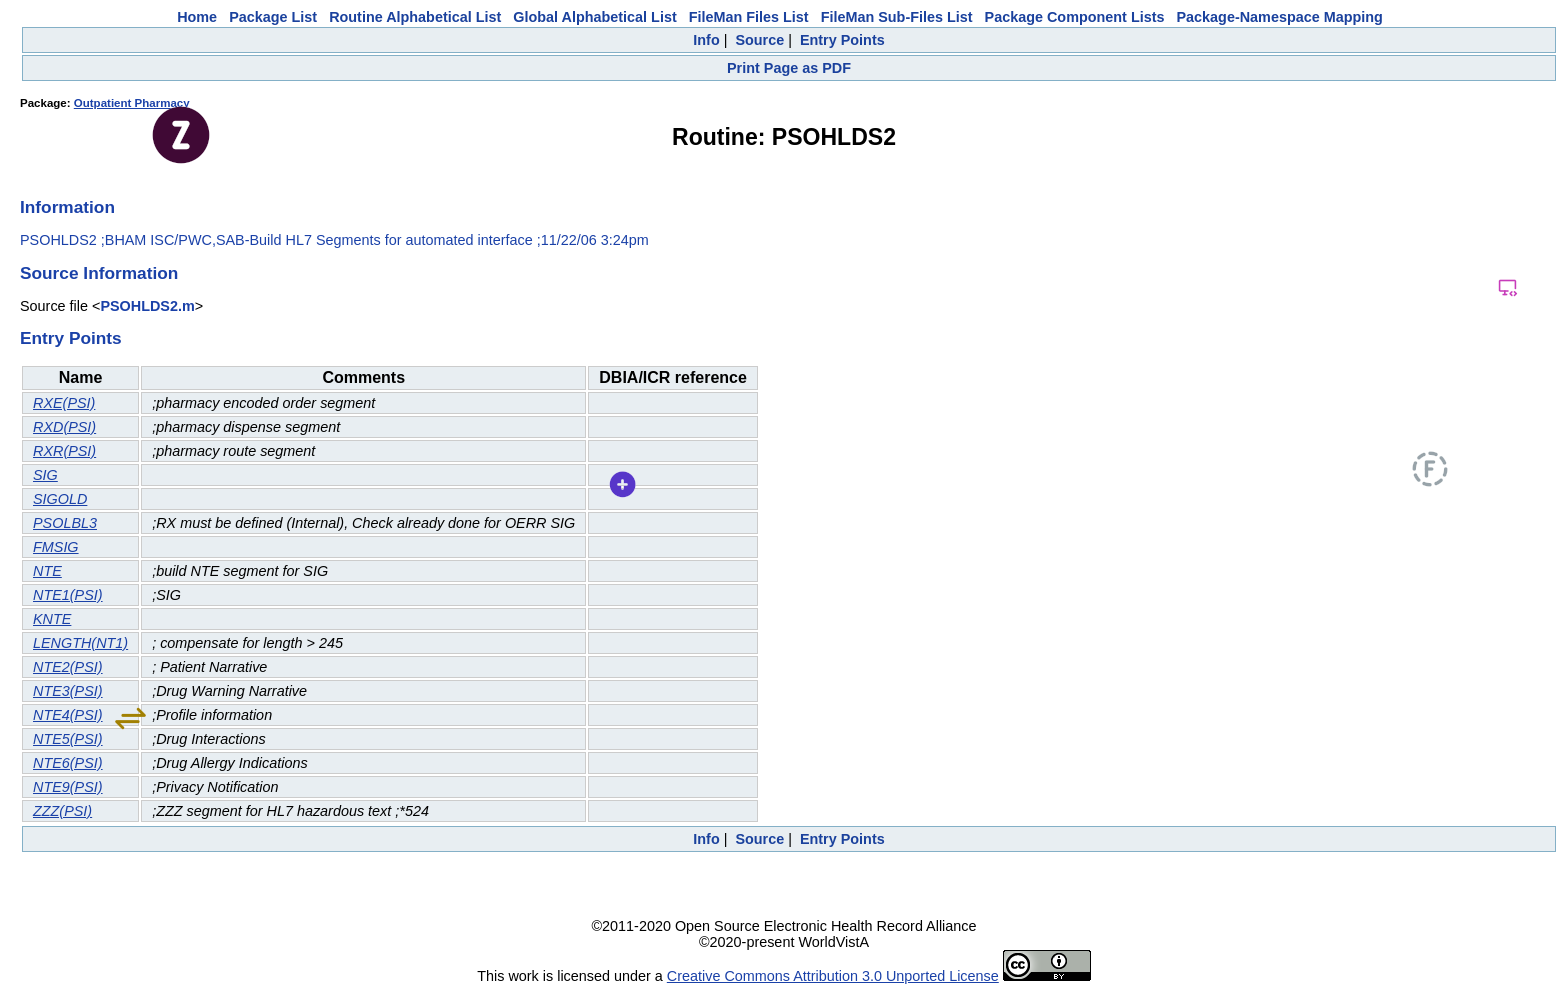 This screenshot has height=992, width=1568. Describe the element at coordinates (1430, 469) in the screenshot. I see `indicates a draft or pending status` at that location.